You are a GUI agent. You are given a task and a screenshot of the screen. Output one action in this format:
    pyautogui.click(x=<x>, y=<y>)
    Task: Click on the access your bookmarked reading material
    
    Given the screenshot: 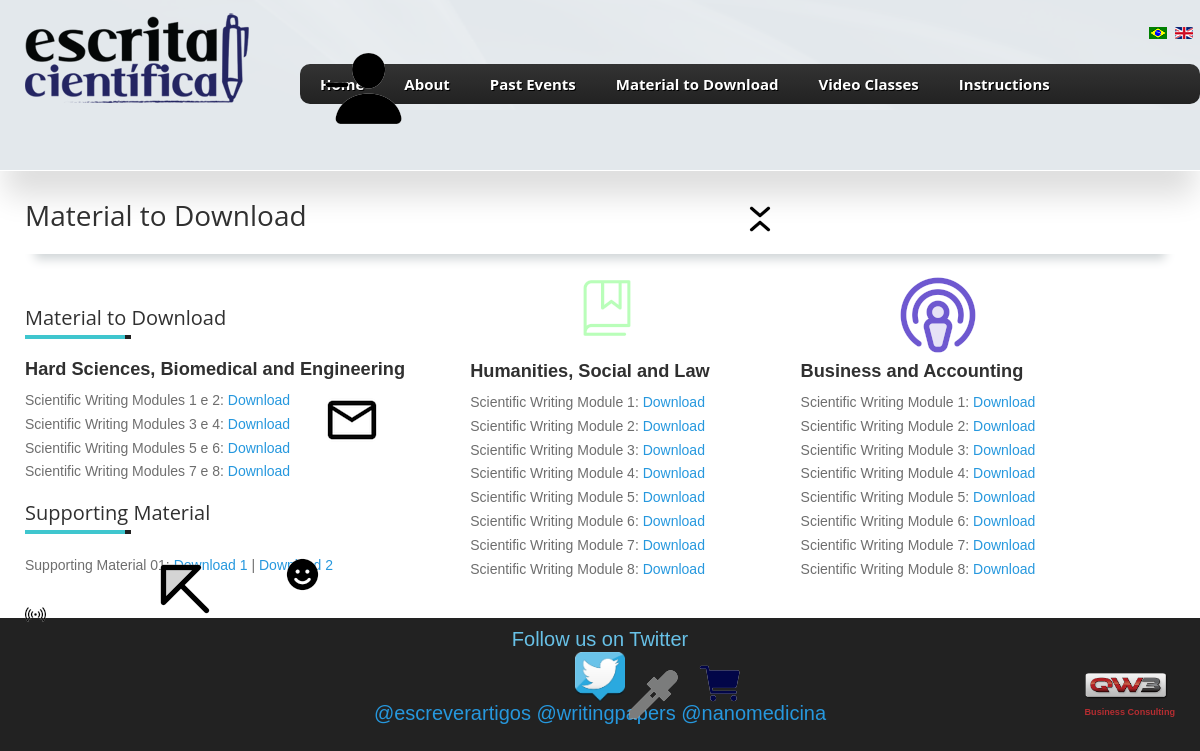 What is the action you would take?
    pyautogui.click(x=607, y=308)
    